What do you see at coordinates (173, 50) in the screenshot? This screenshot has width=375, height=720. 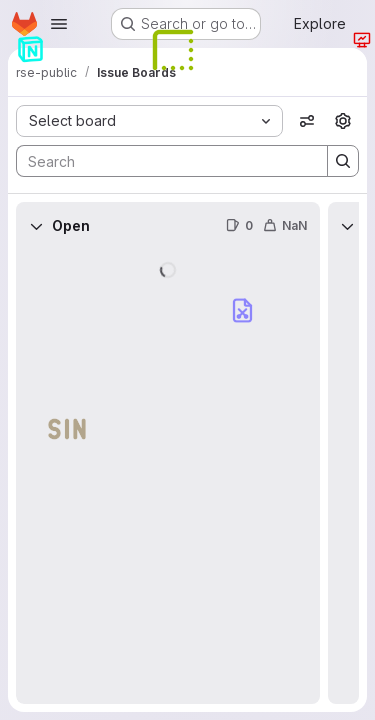 I see `change border style for selected element` at bounding box center [173, 50].